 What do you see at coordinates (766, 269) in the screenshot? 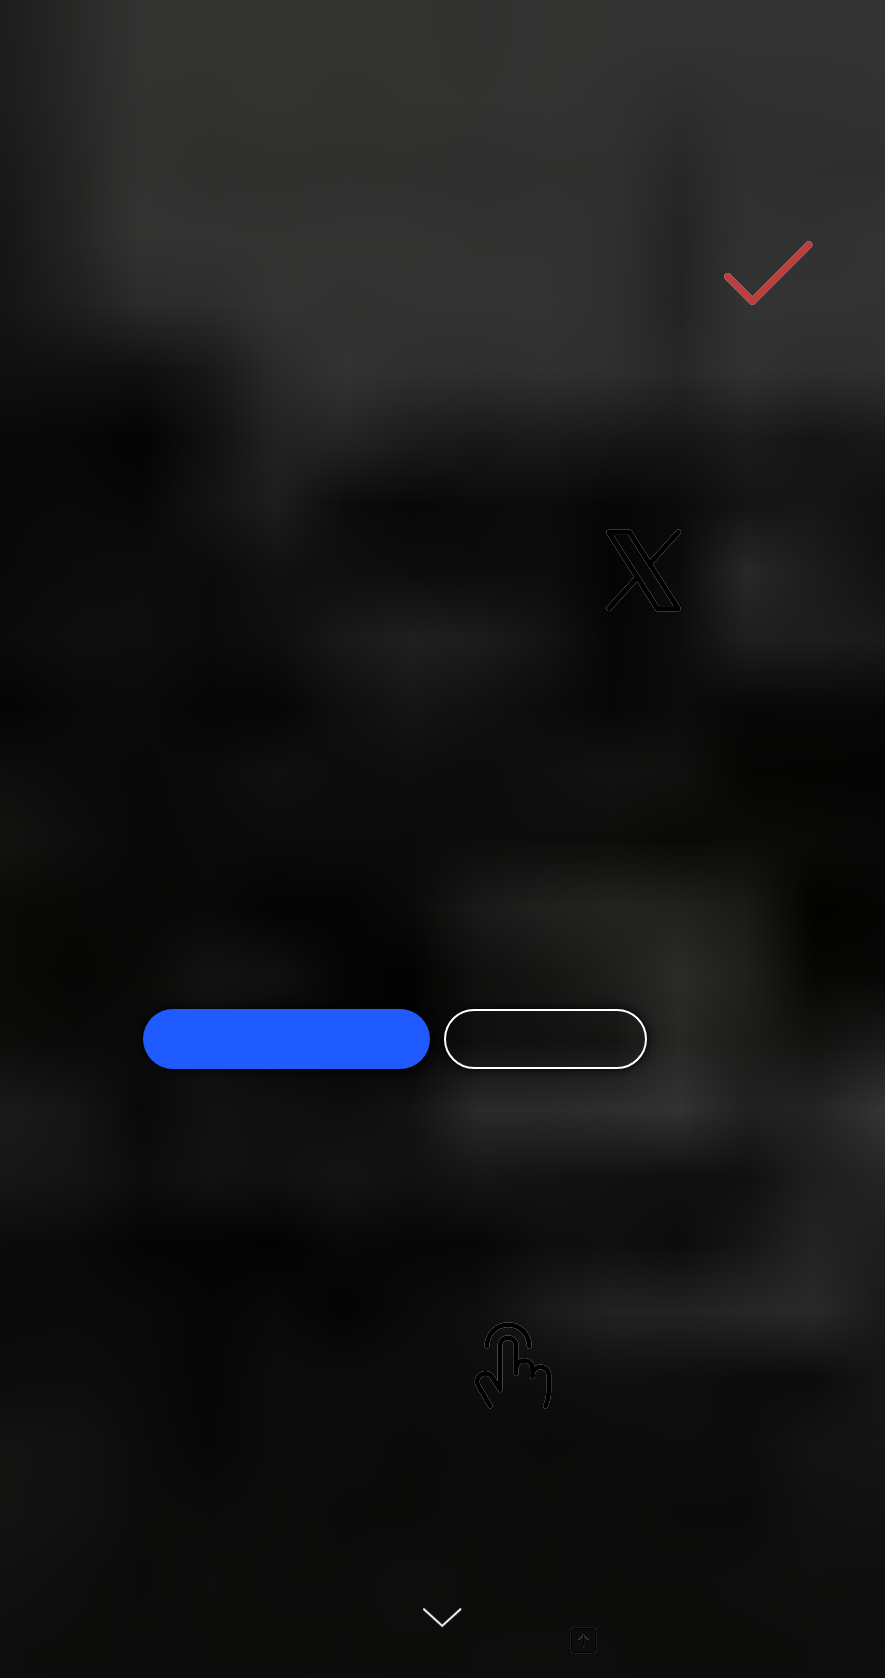
I see `confirm or submit an action` at bounding box center [766, 269].